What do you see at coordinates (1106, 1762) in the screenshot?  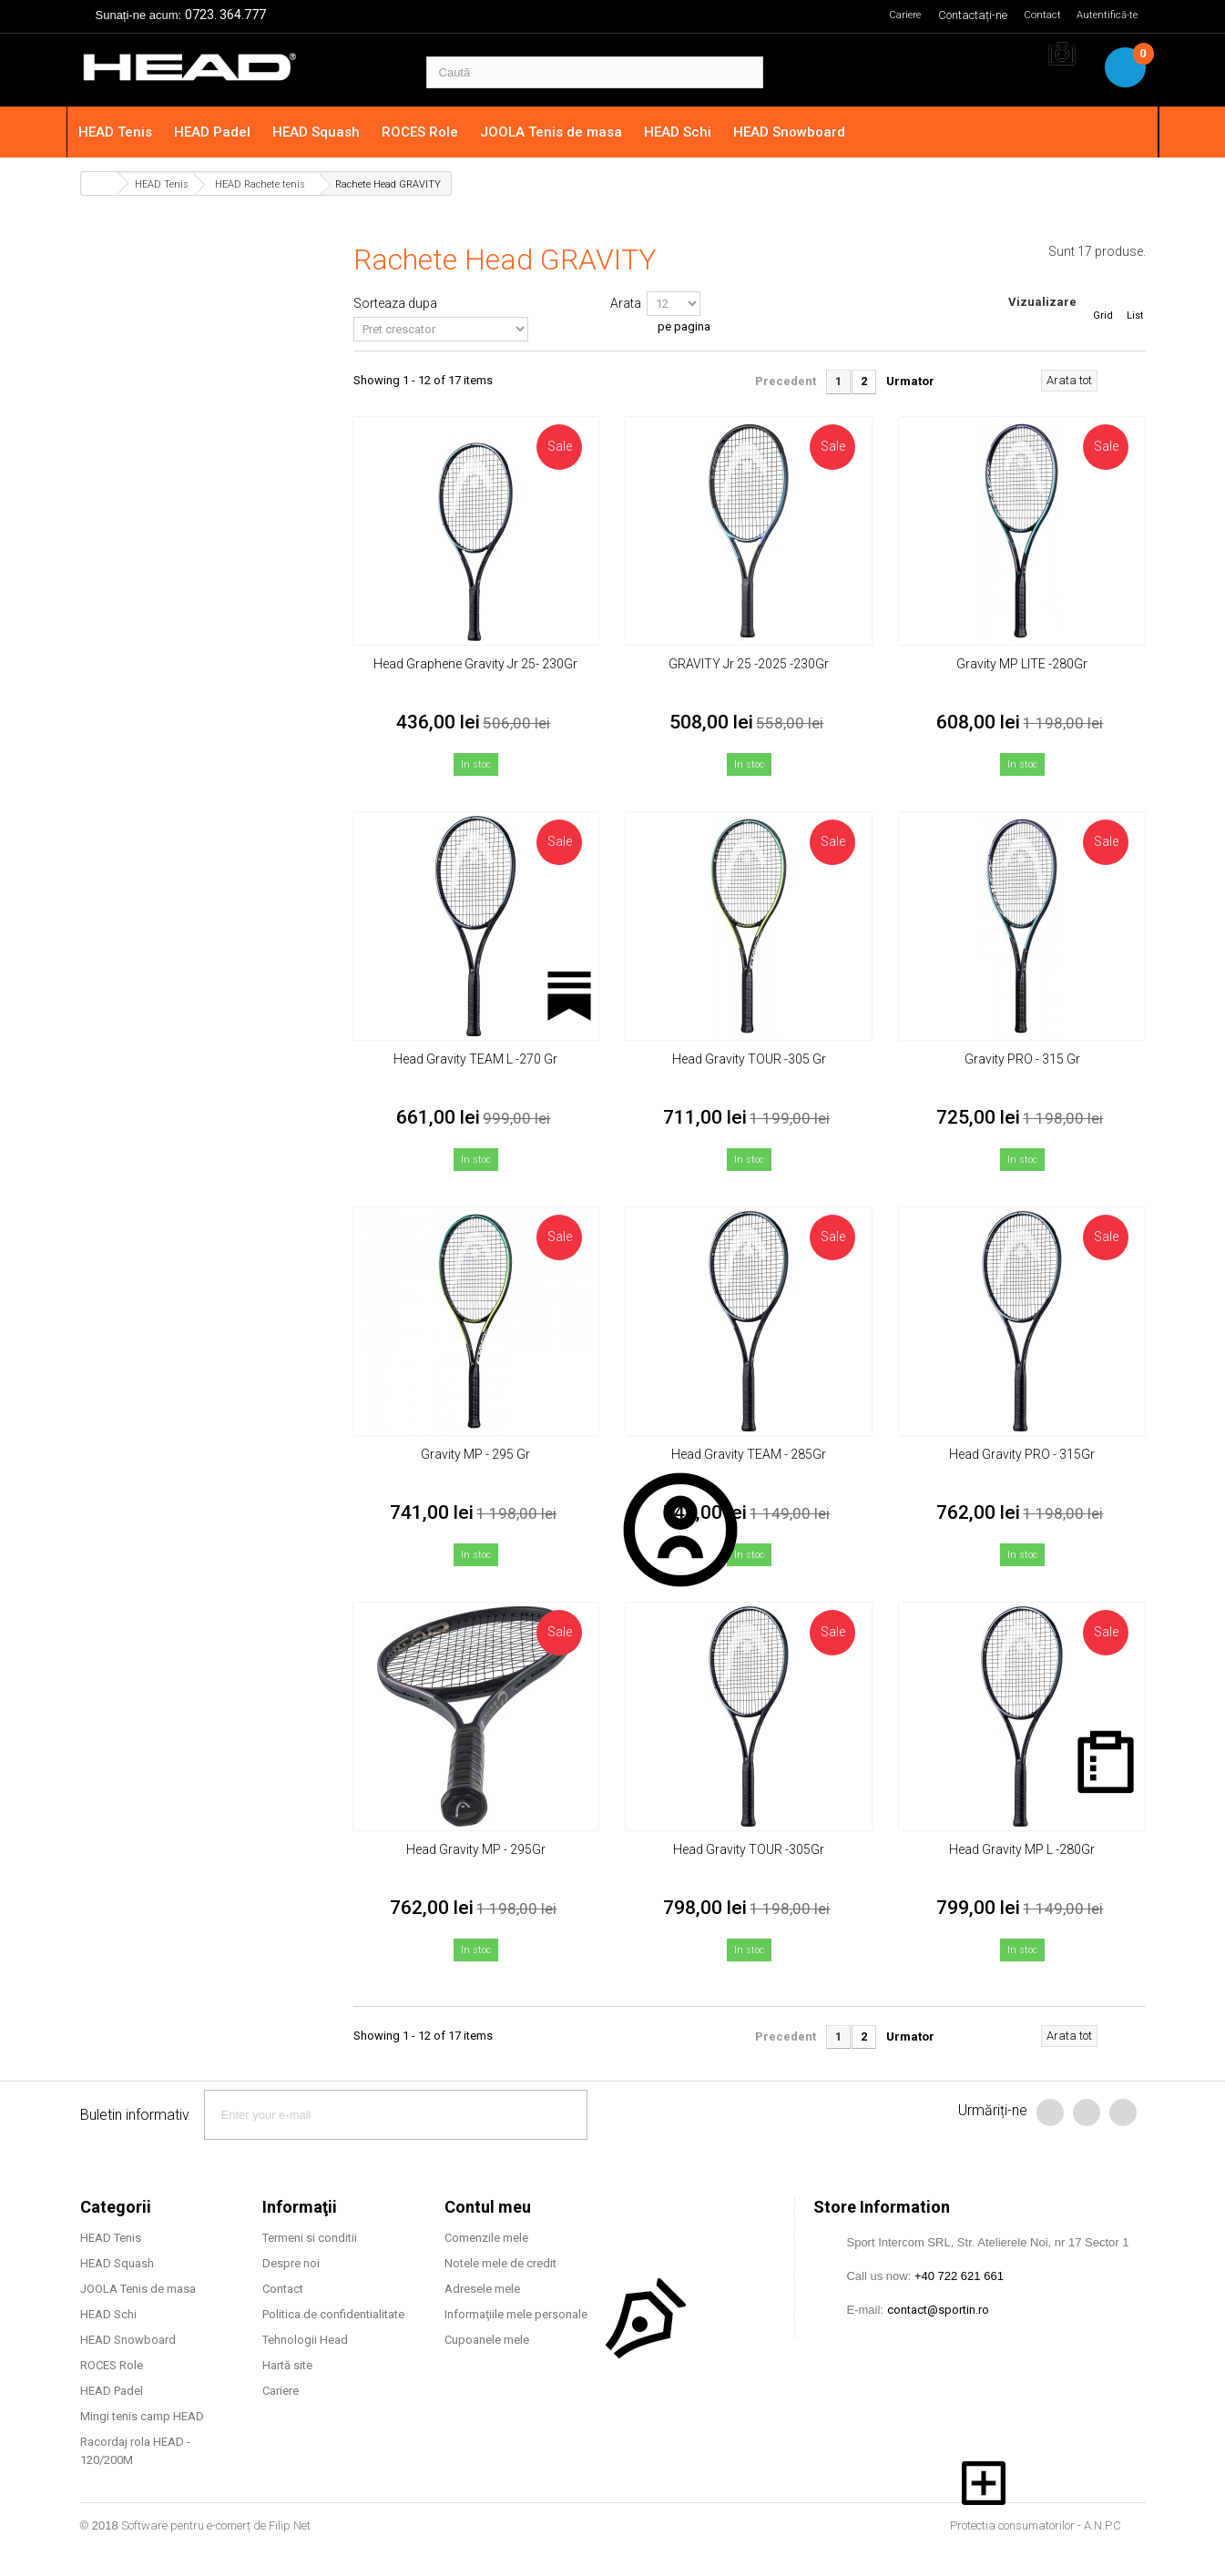 I see `access survey or feedback form` at bounding box center [1106, 1762].